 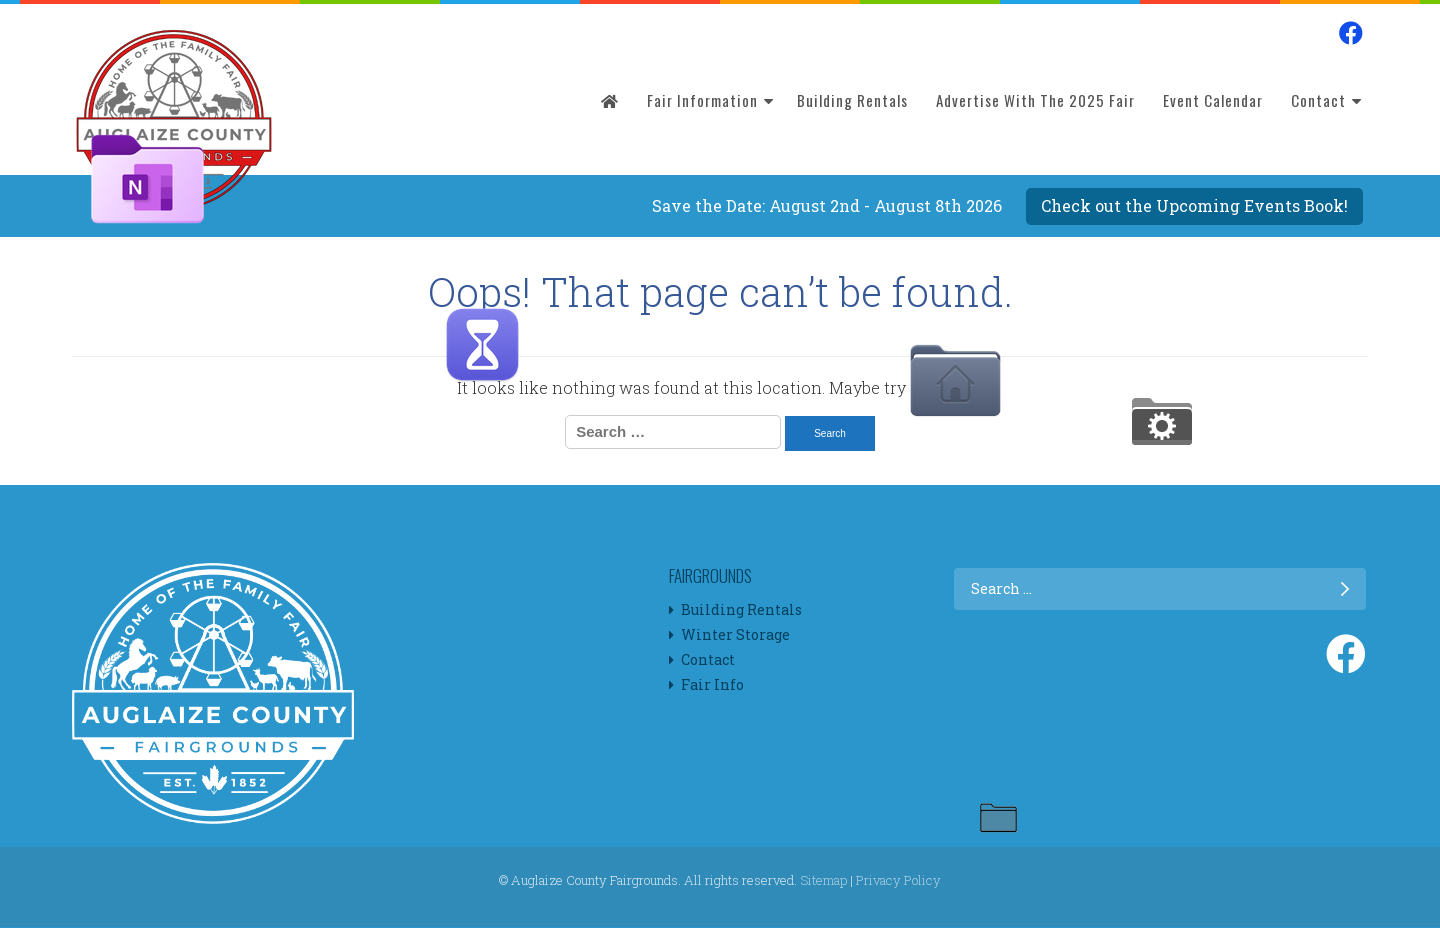 I want to click on access a mail folder in the sidebar, so click(x=998, y=817).